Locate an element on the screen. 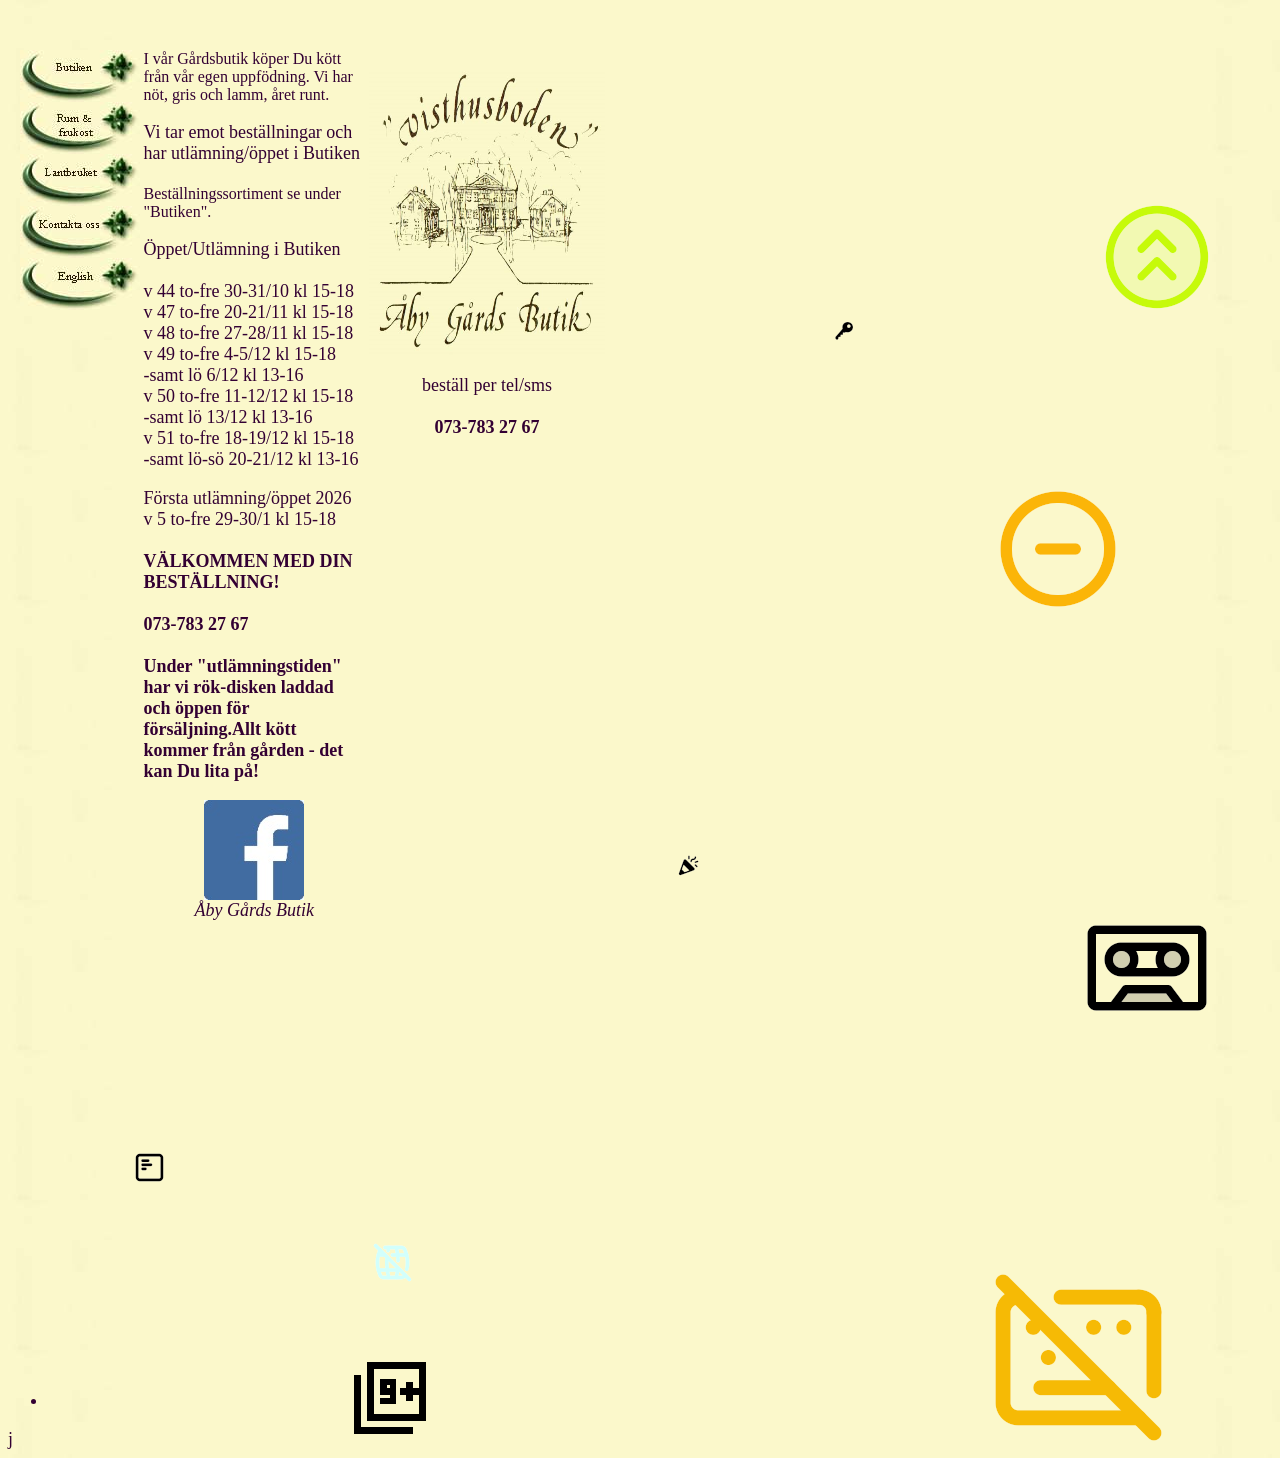 This screenshot has width=1280, height=1458. indicates barrel or container is unavailable is located at coordinates (392, 1262).